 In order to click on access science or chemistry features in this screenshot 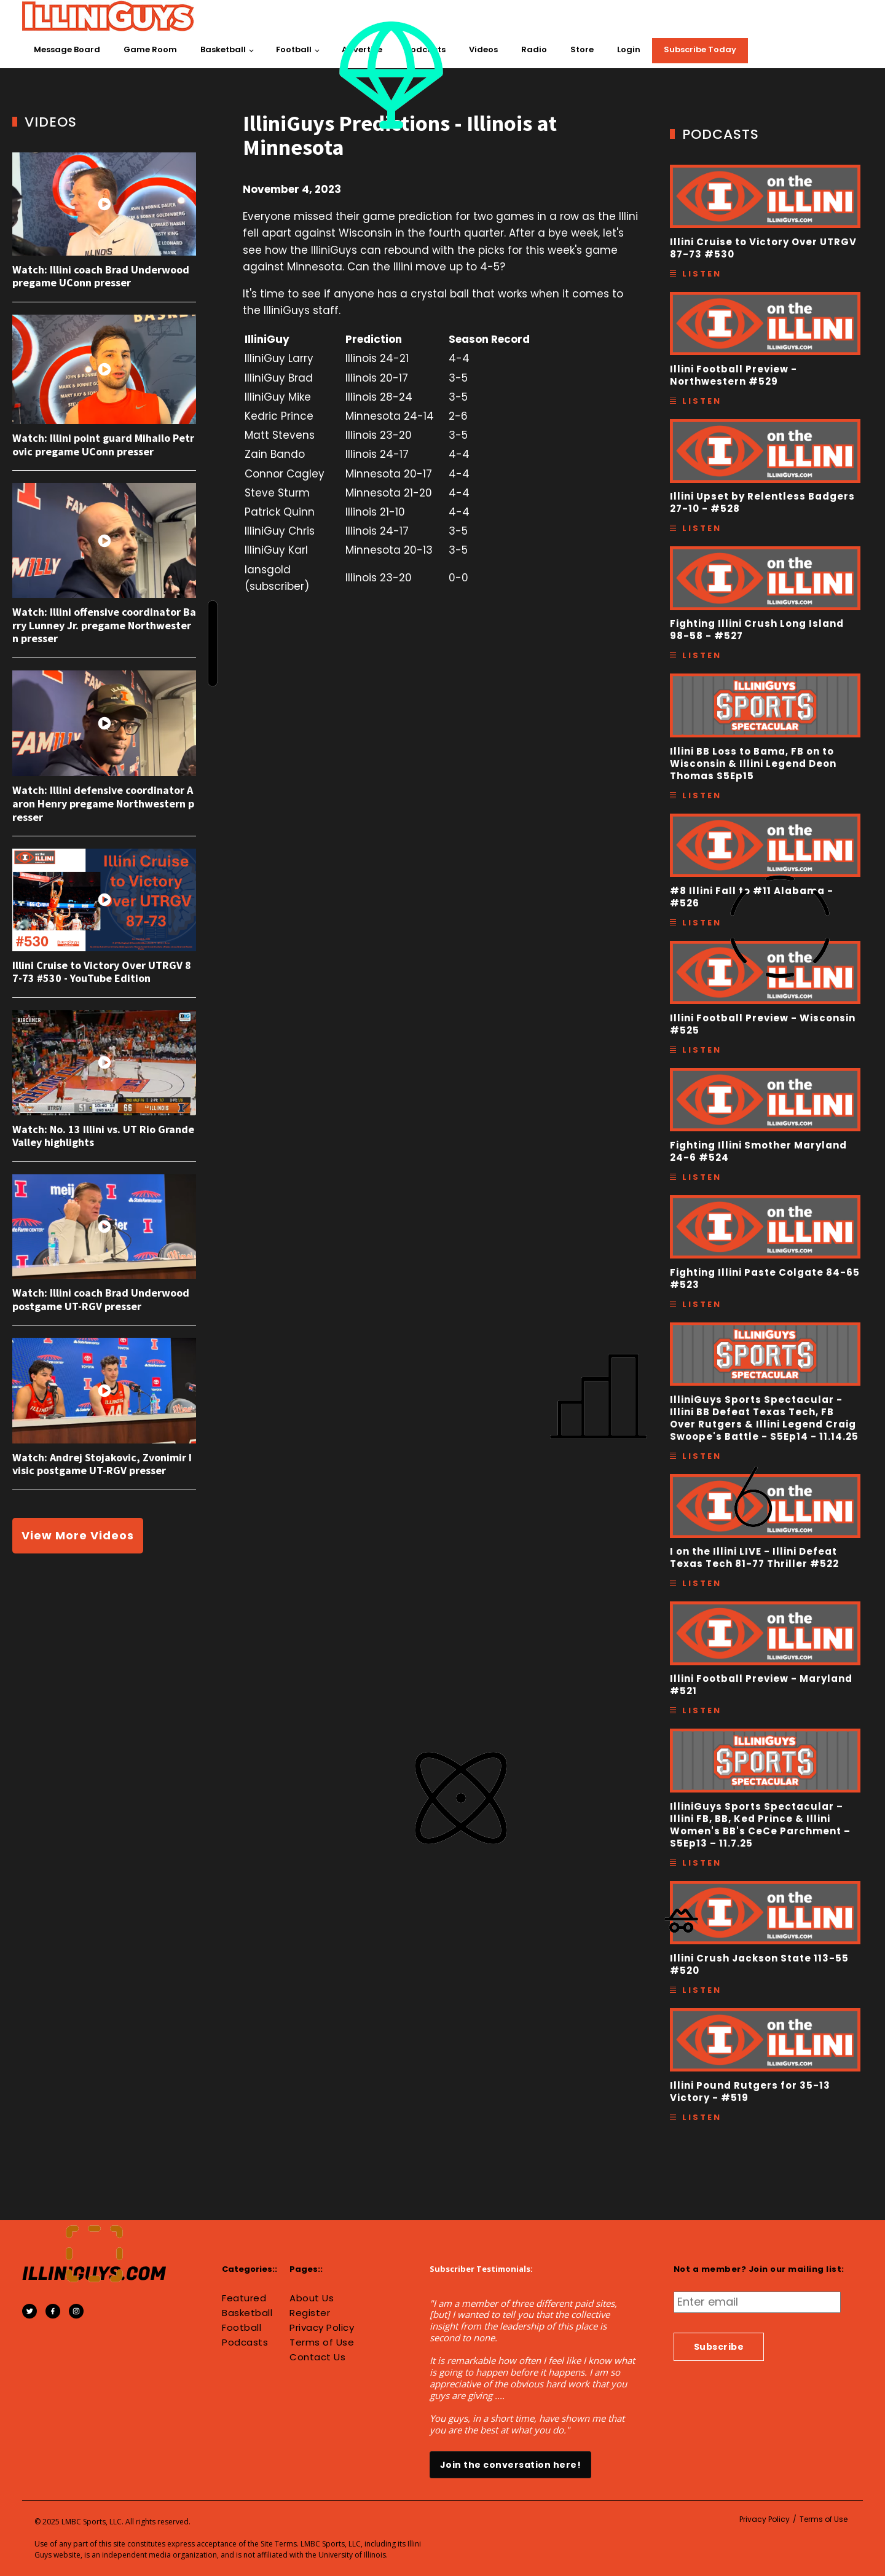, I will do `click(461, 1798)`.